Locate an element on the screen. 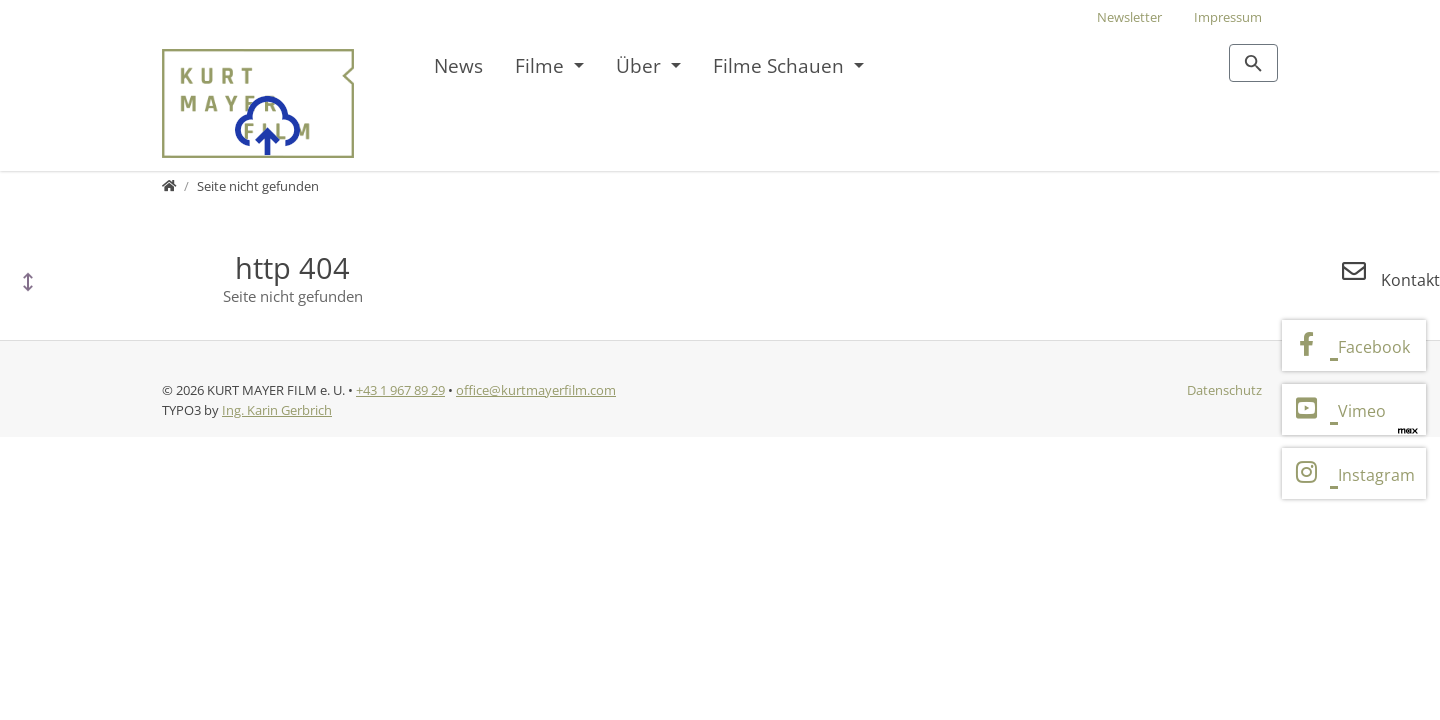  expand content vertically is located at coordinates (28, 282).